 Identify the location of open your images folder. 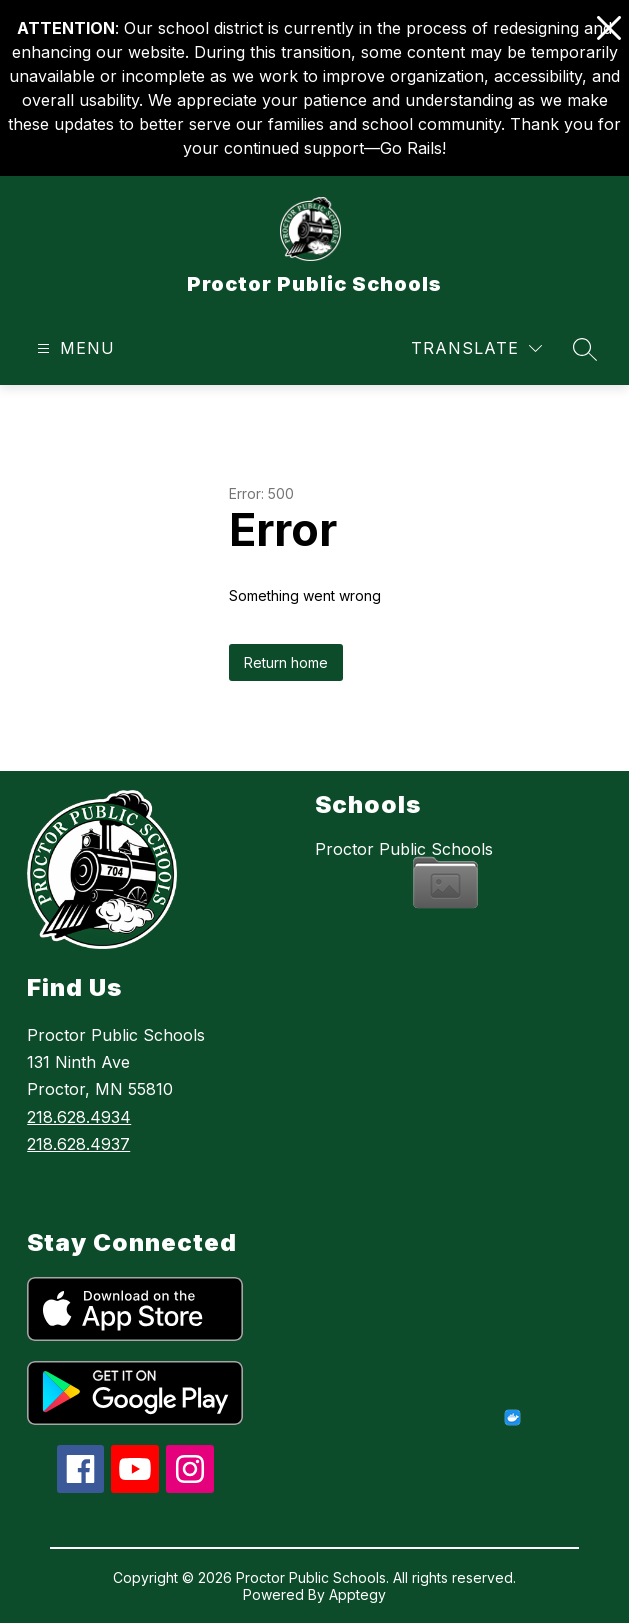
(445, 882).